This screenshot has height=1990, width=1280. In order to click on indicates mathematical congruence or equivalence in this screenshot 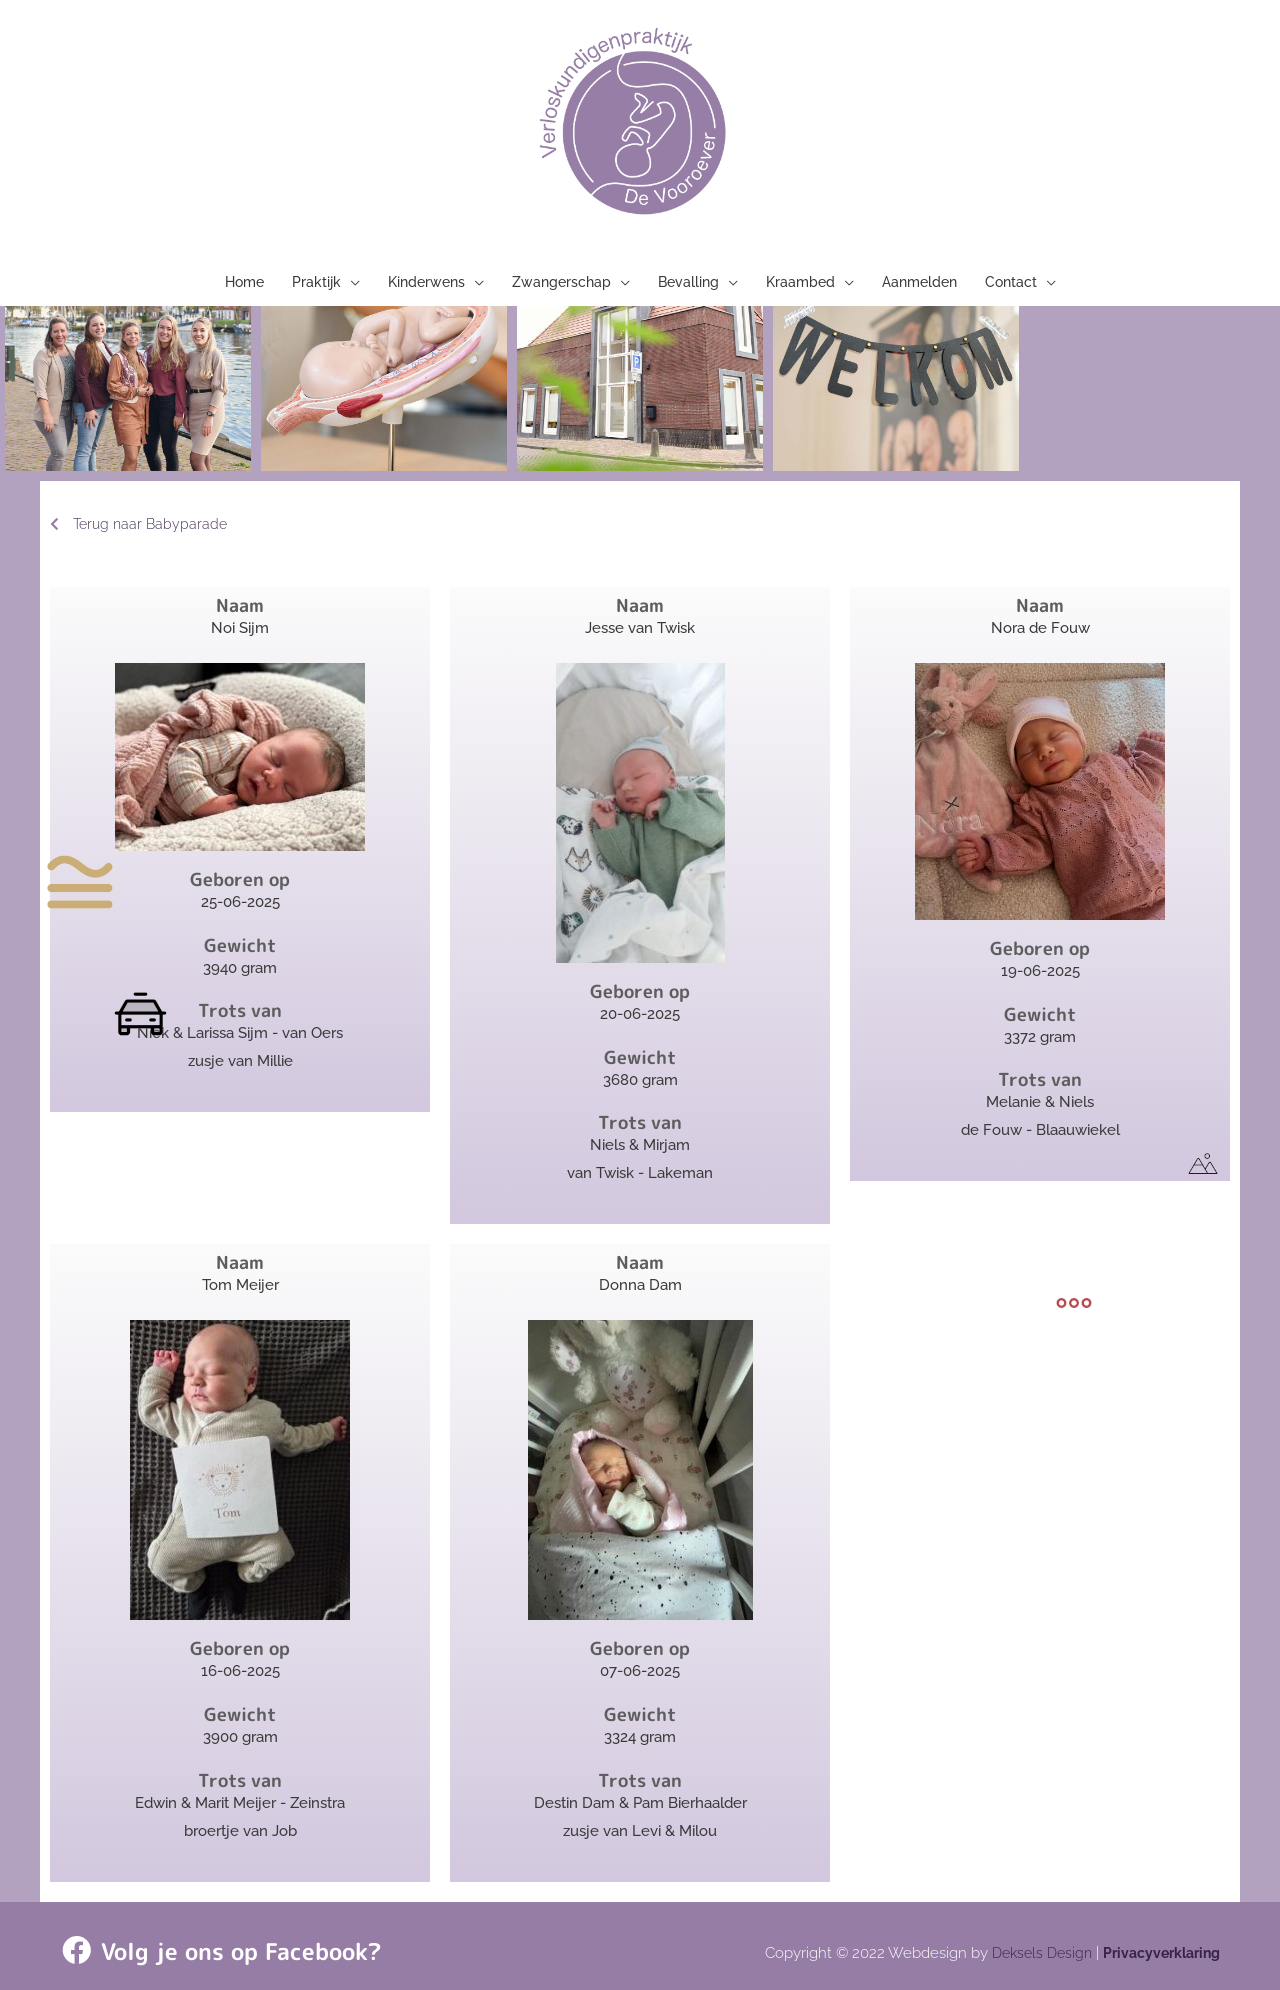, I will do `click(80, 884)`.